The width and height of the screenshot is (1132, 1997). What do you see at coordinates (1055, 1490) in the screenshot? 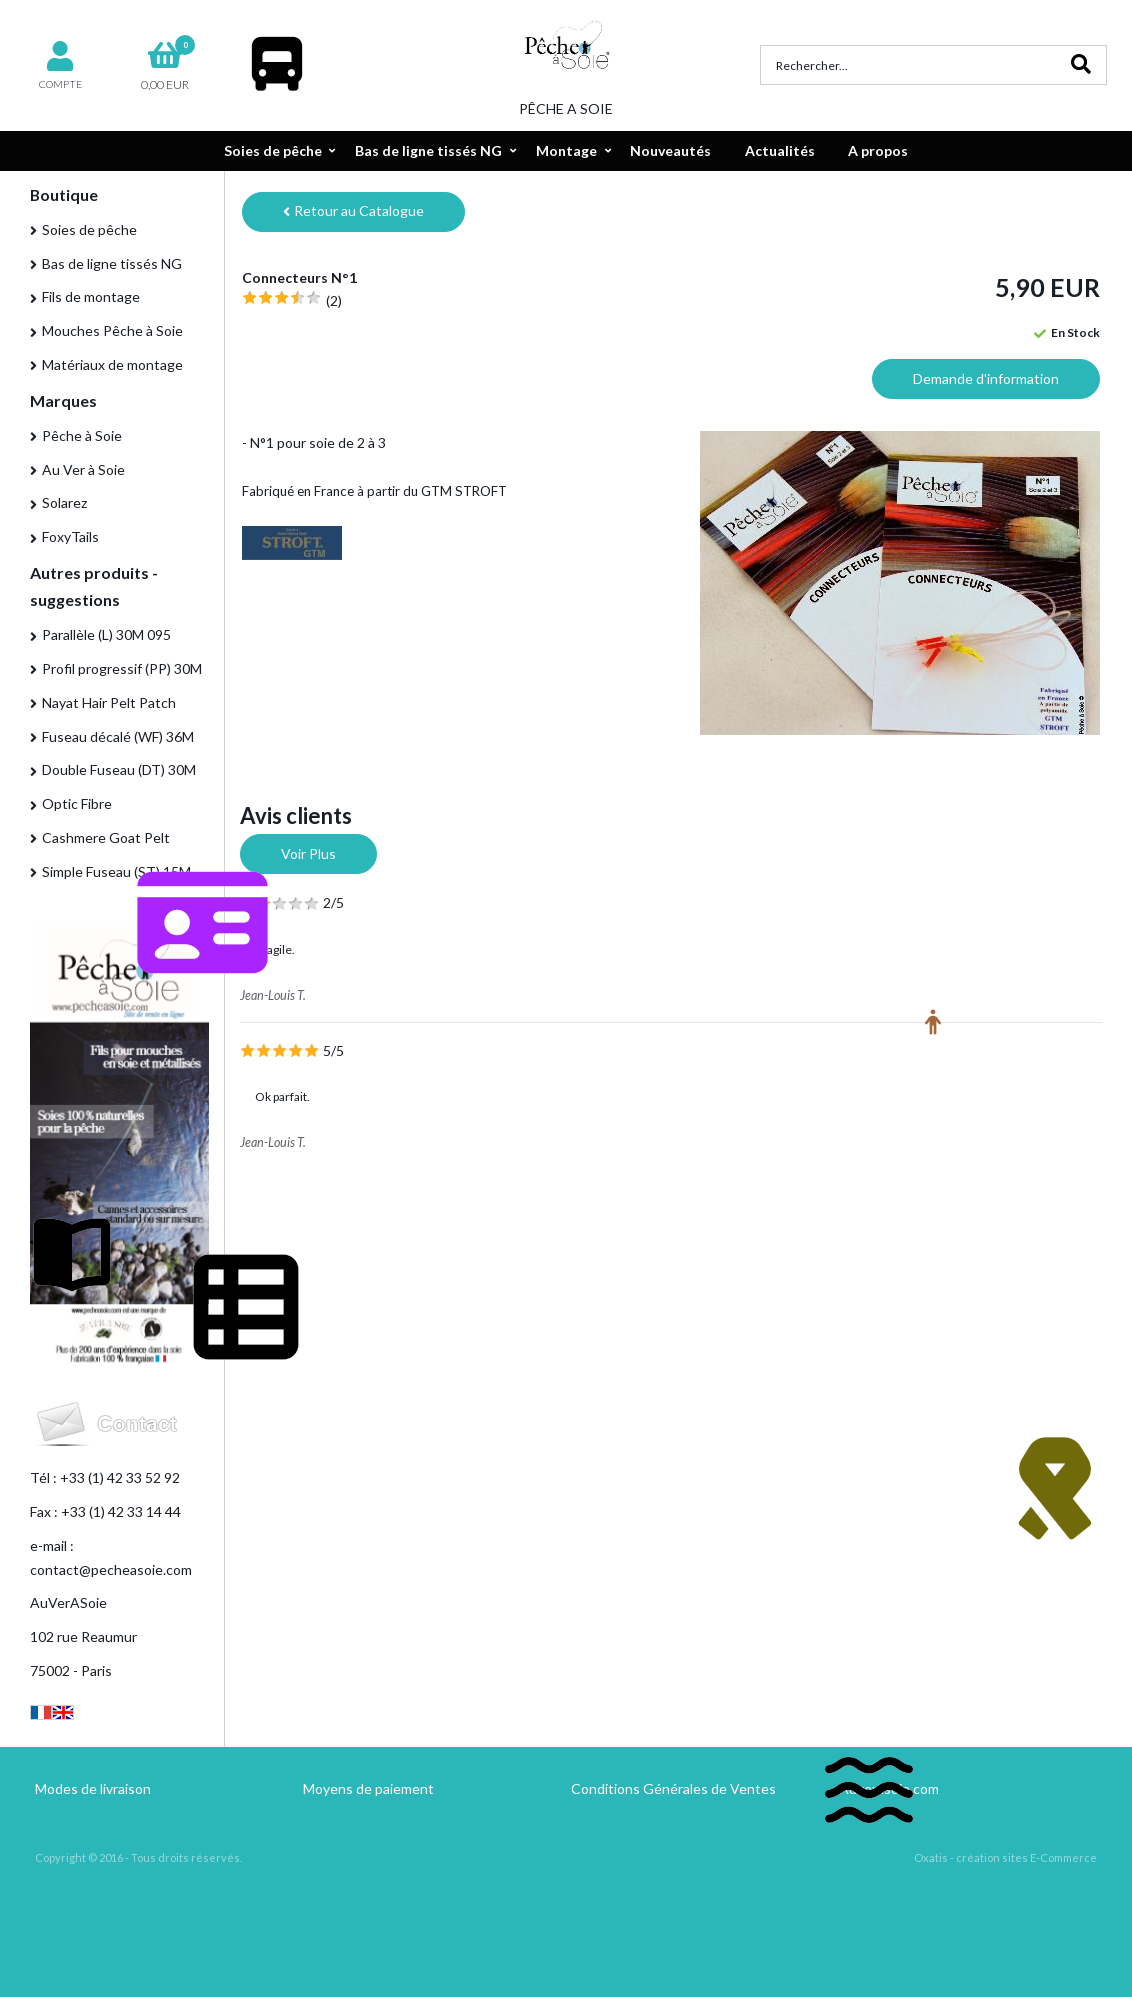
I see `indicates support for a cause or awareness campaign` at bounding box center [1055, 1490].